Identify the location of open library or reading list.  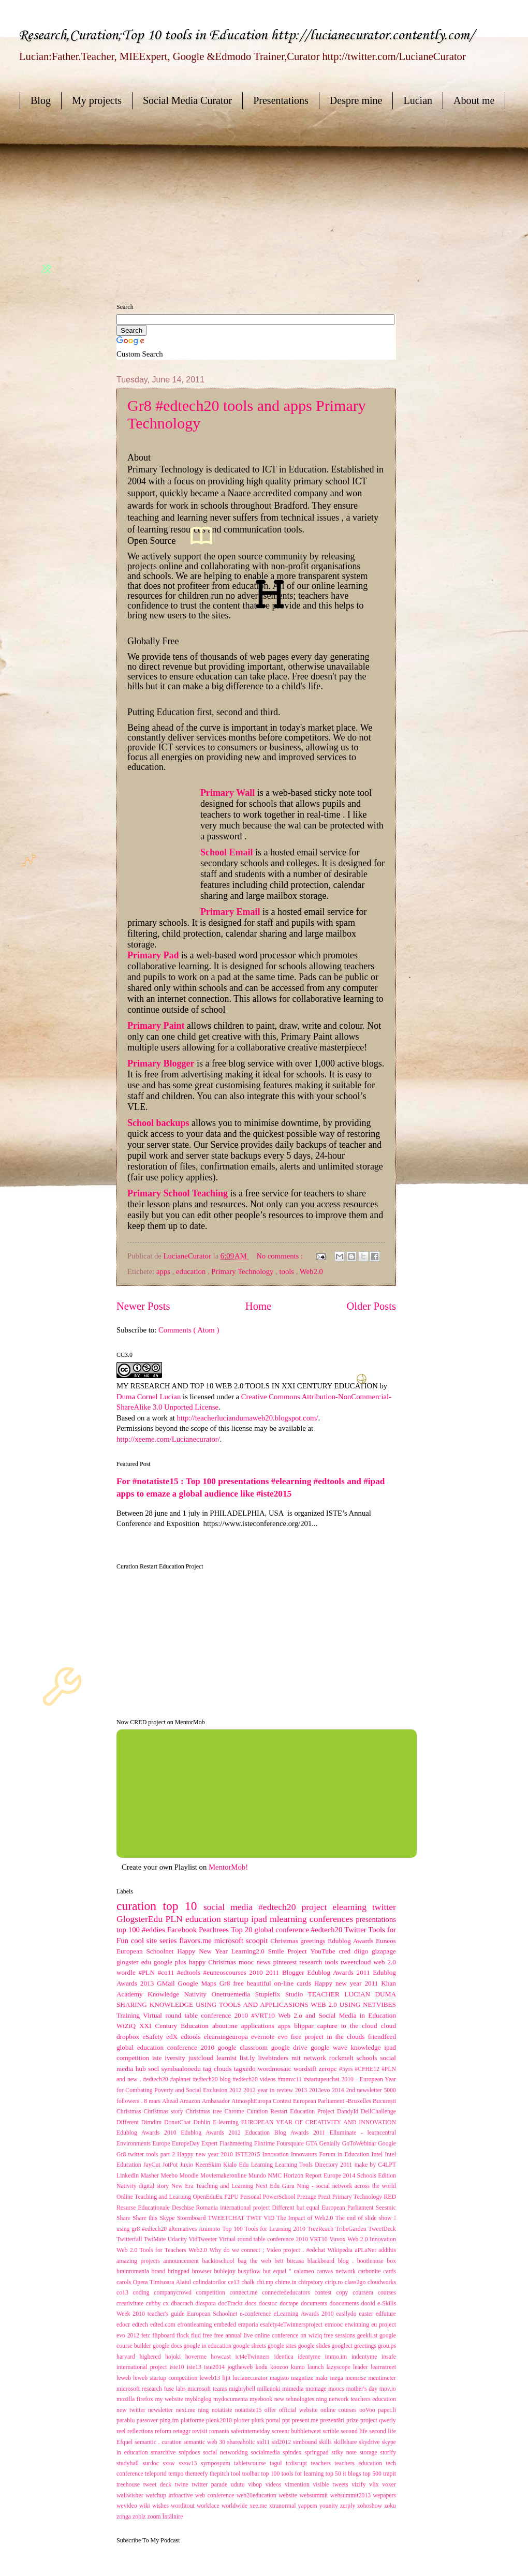
(201, 536).